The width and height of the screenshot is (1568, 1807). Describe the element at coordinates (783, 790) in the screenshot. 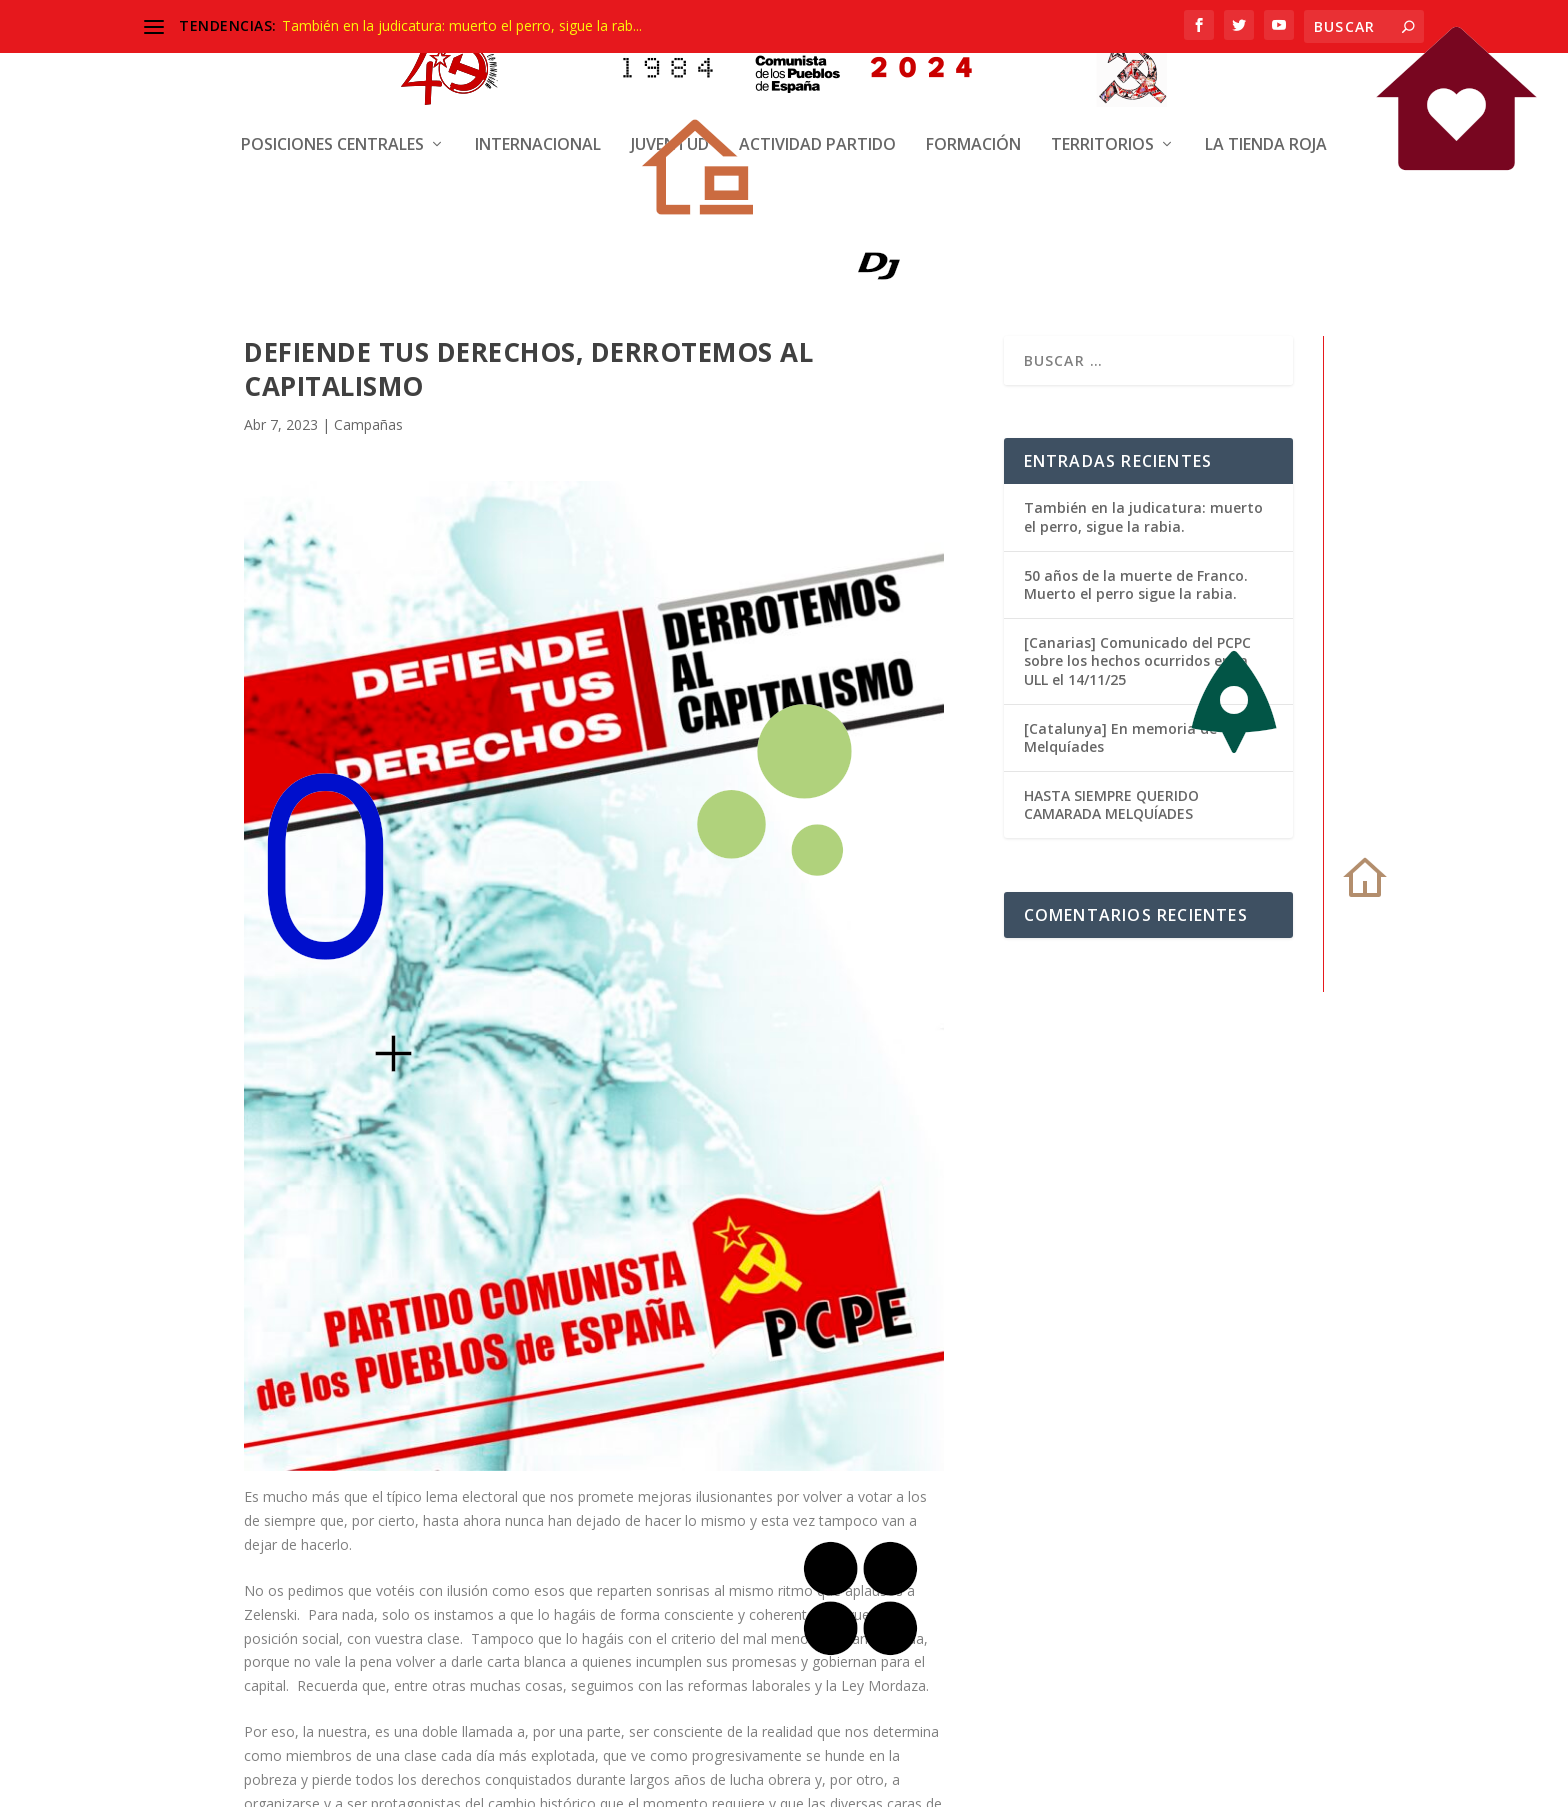

I see `view bubble chart data visualization` at that location.